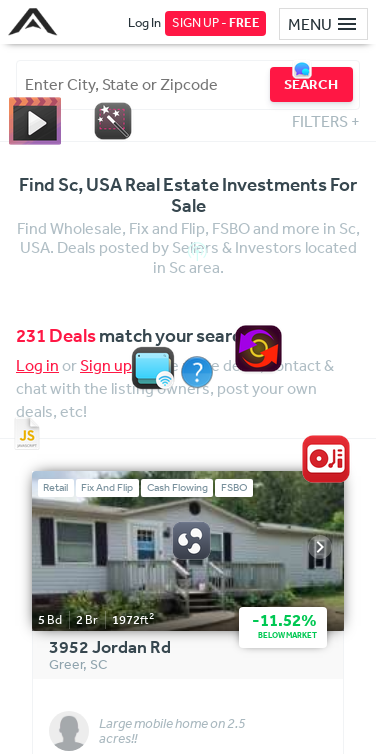  What do you see at coordinates (27, 434) in the screenshot?
I see `a javascript source code file` at bounding box center [27, 434].